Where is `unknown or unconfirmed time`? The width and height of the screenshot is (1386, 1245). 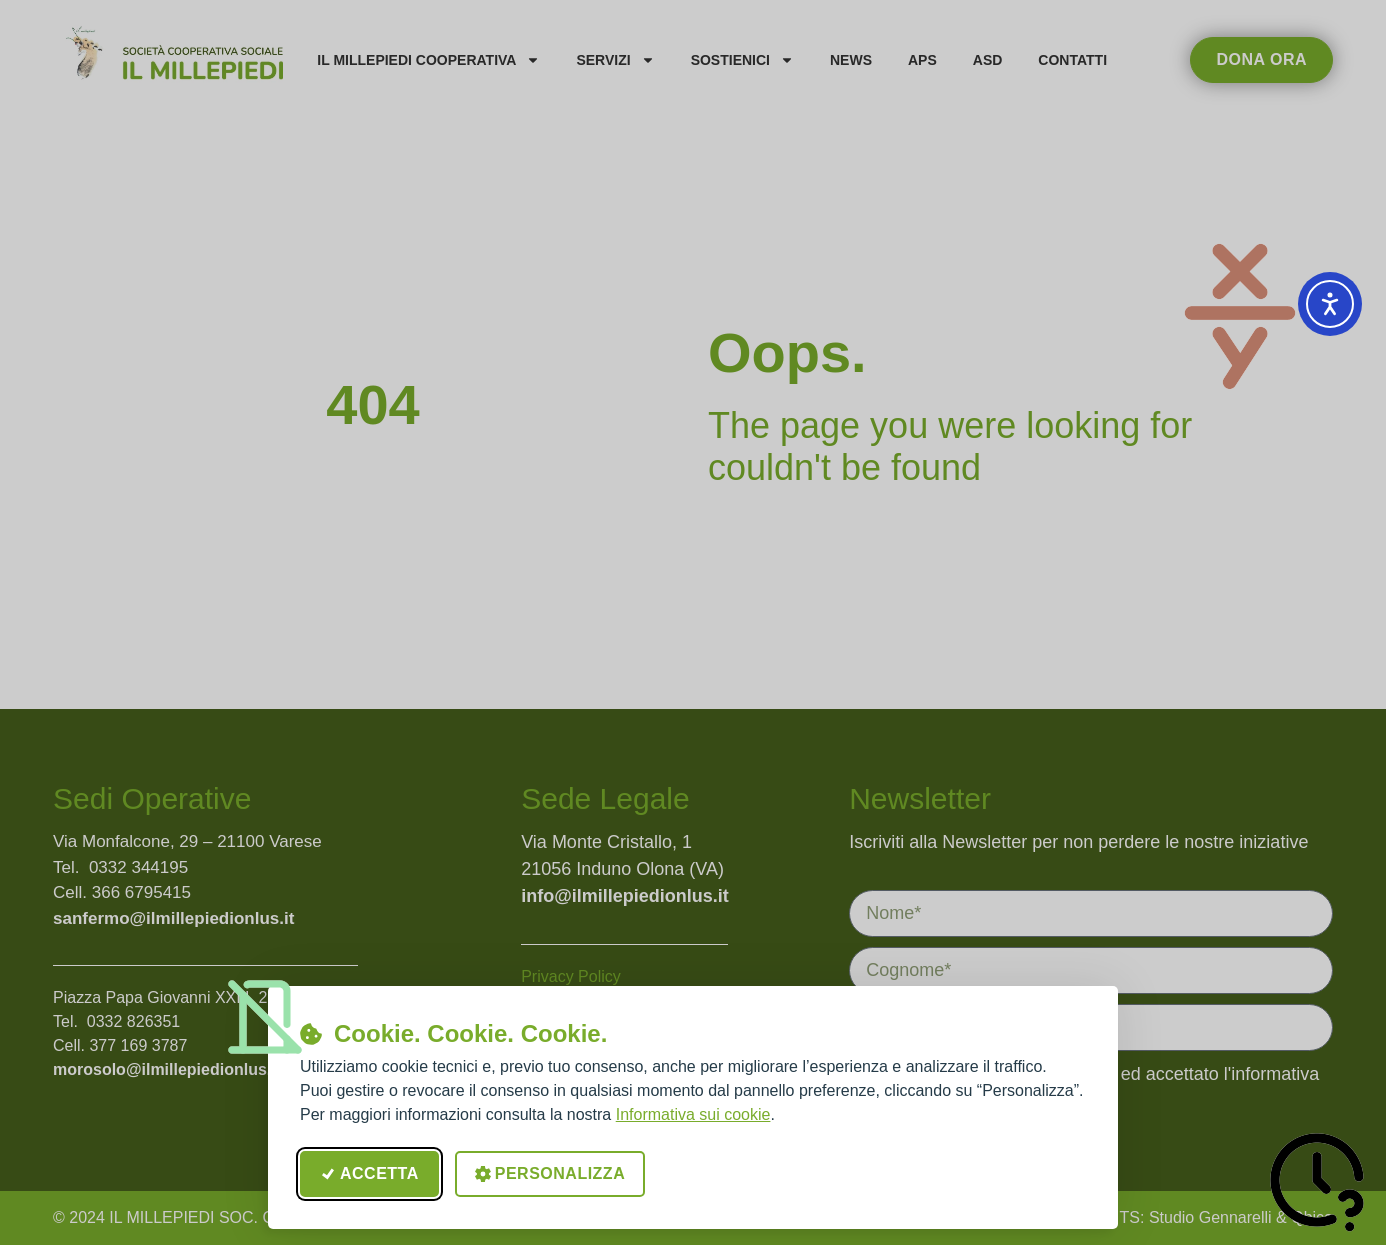 unknown or unconfirmed time is located at coordinates (1317, 1180).